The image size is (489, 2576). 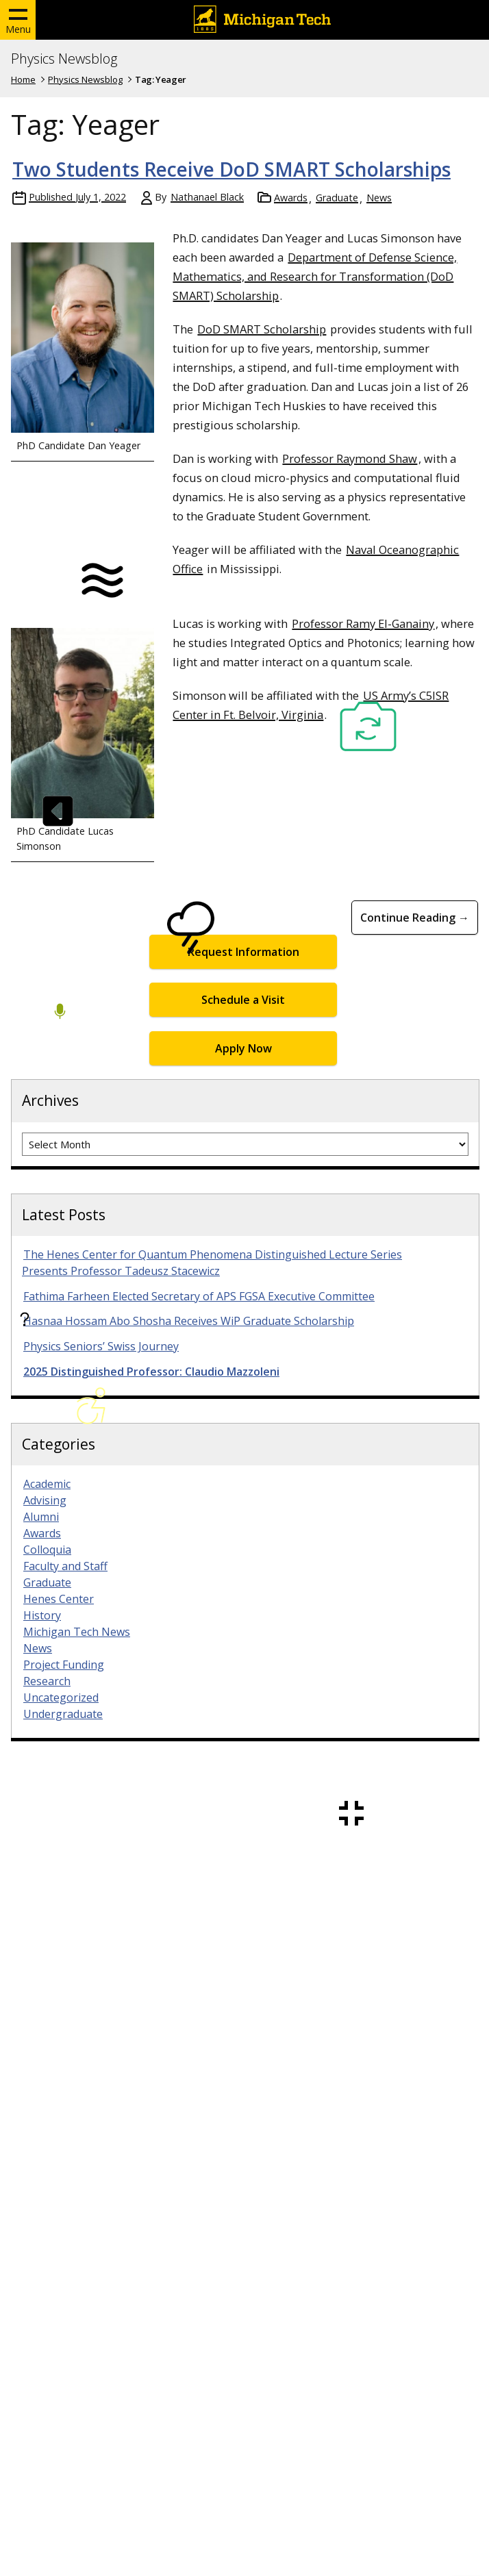 What do you see at coordinates (351, 1813) in the screenshot?
I see `exit fullscreen mode` at bounding box center [351, 1813].